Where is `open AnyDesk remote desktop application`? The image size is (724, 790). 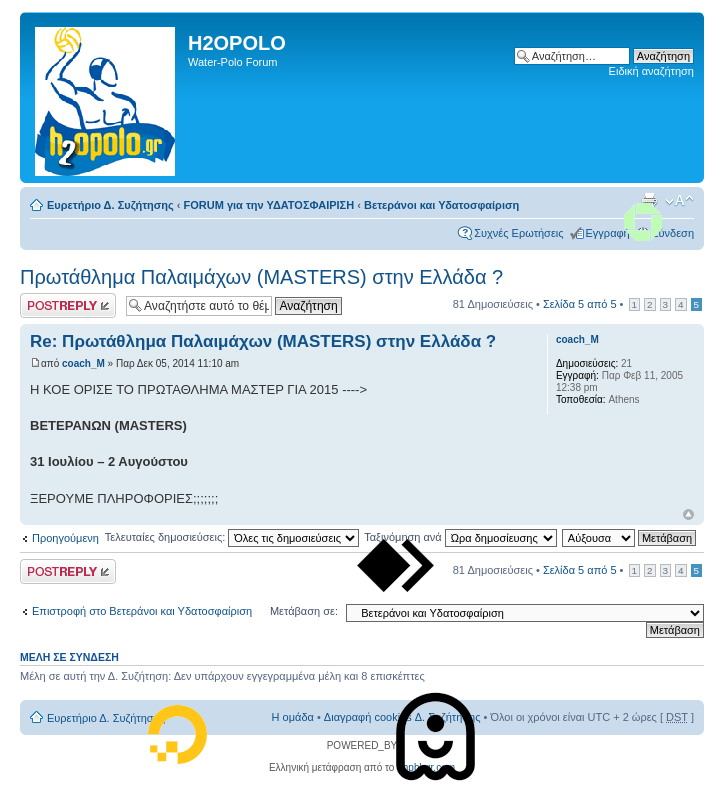 open AnyDesk remote desktop application is located at coordinates (395, 565).